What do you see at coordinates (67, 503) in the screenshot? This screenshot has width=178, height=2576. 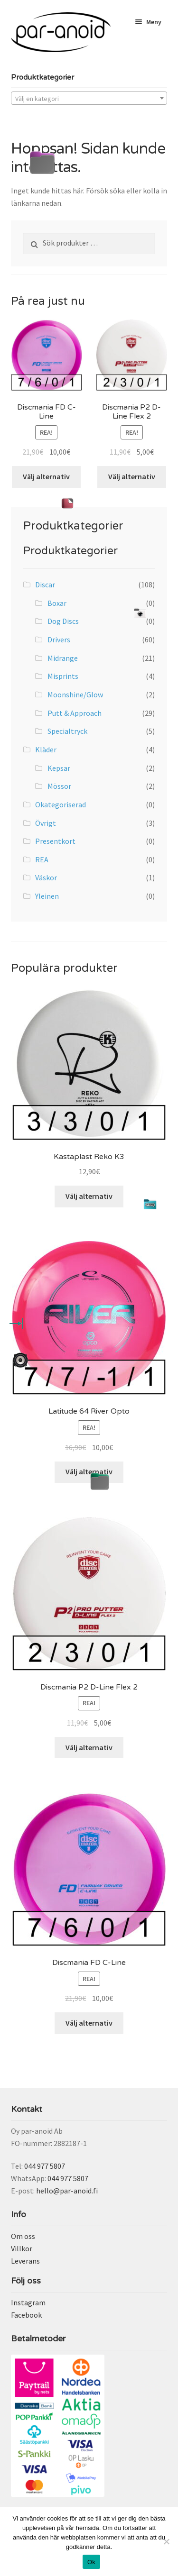 I see `change desktop wallpaper settings` at bounding box center [67, 503].